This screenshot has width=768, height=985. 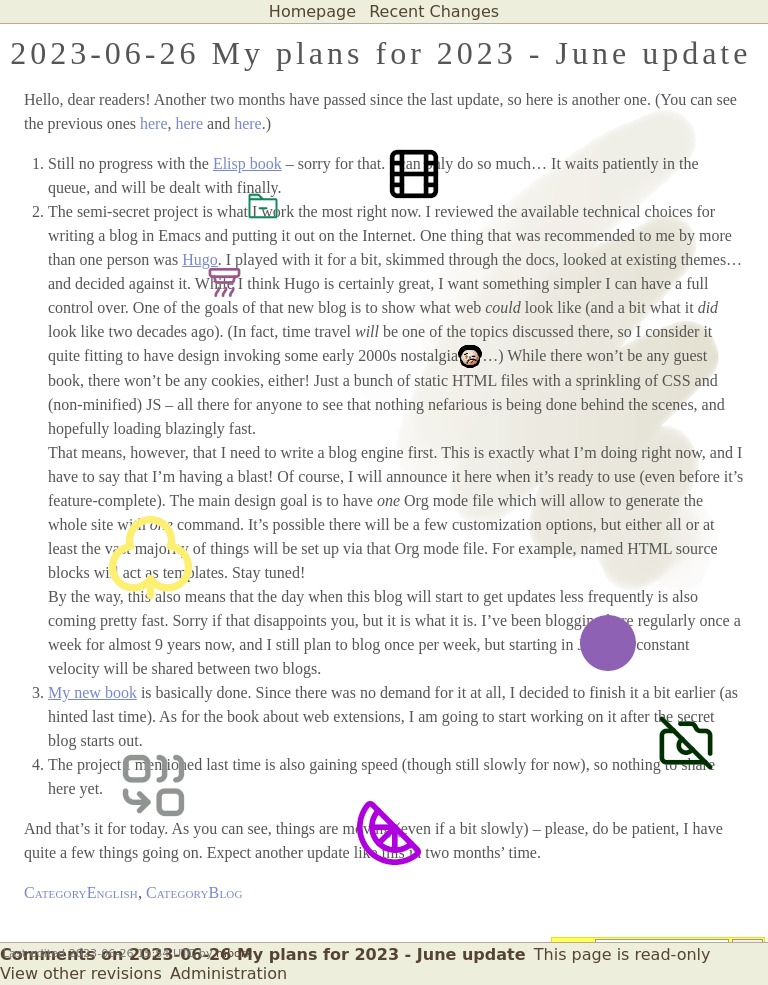 I want to click on indicates citrus or fruit-related content, so click(x=389, y=833).